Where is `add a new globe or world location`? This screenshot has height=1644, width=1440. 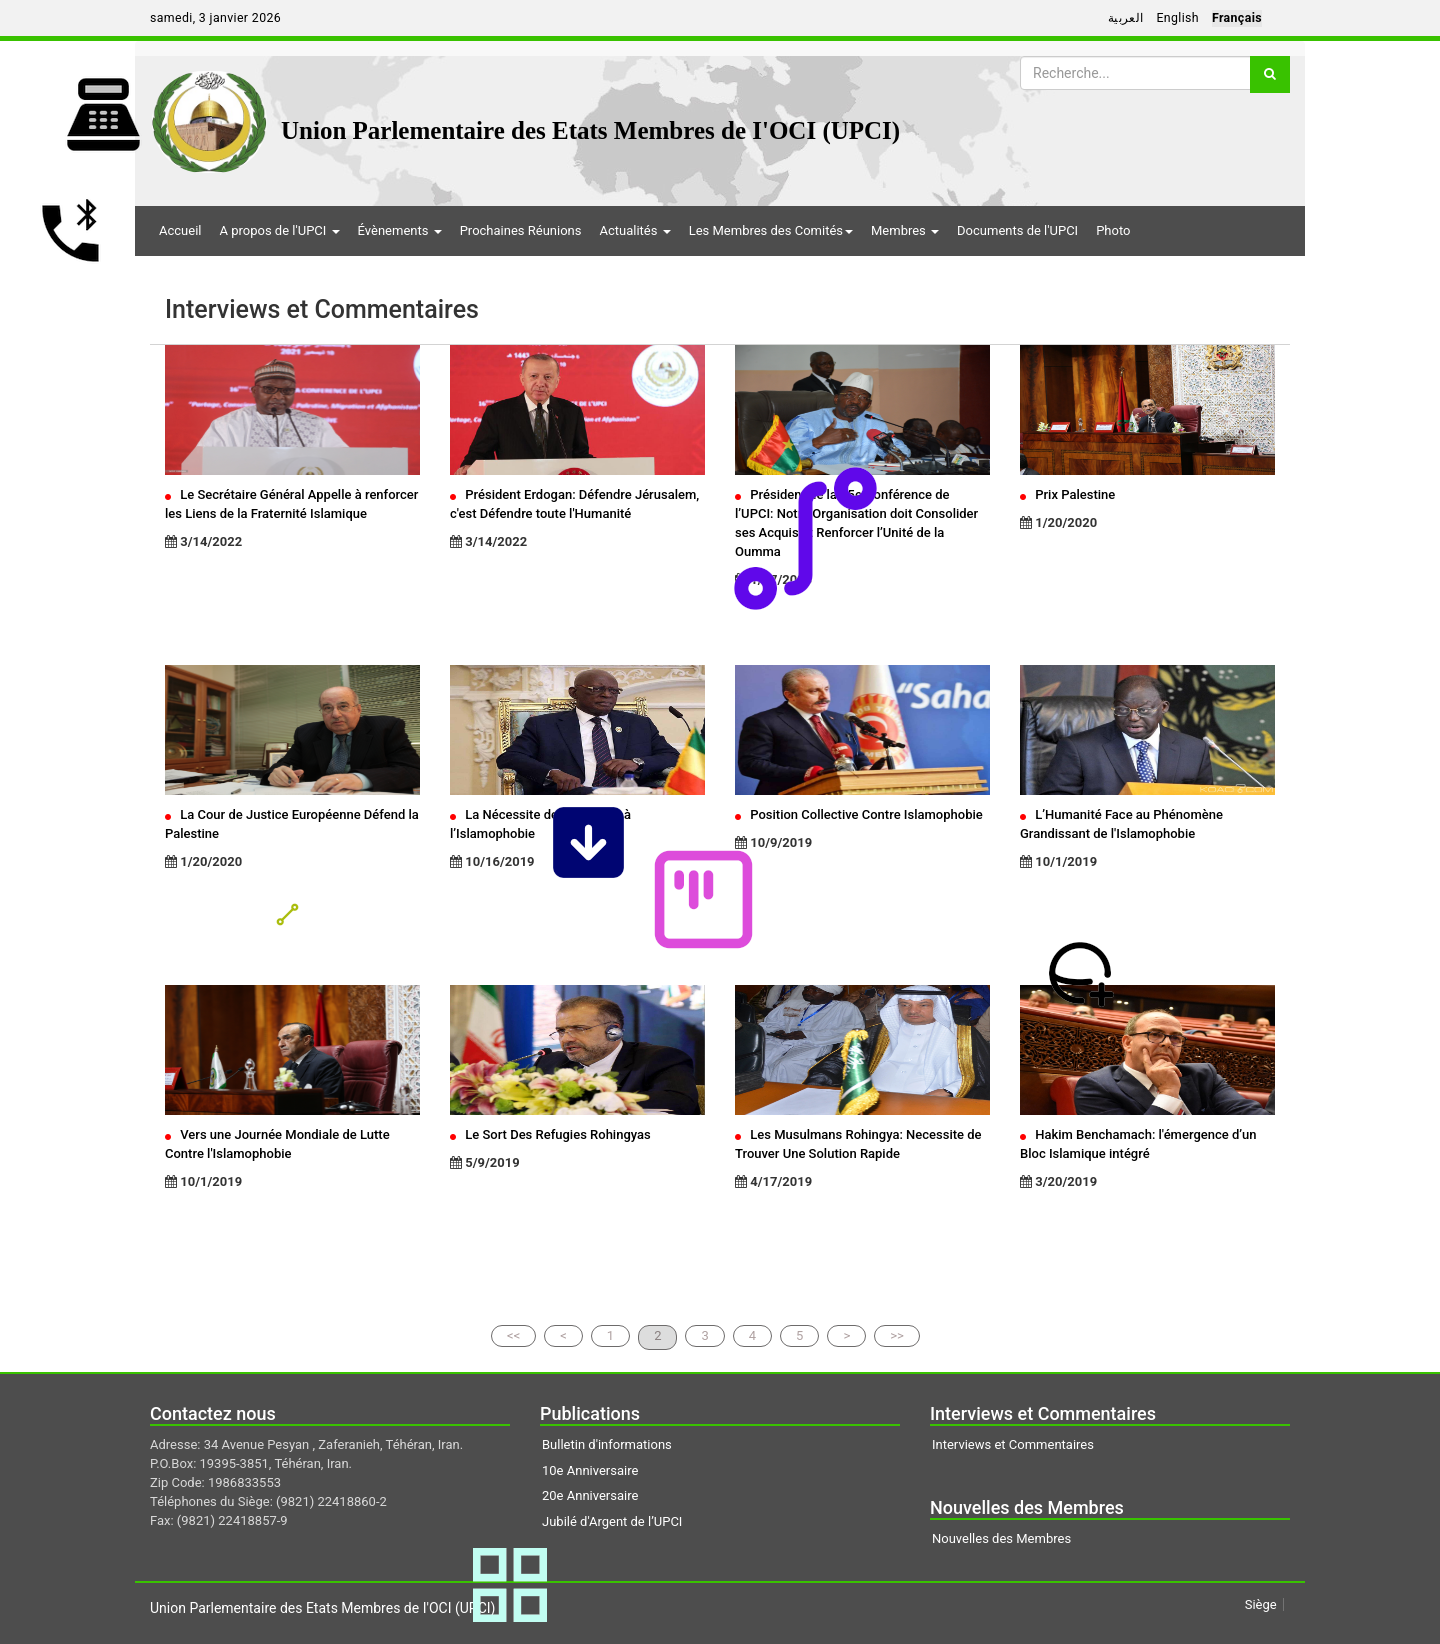
add a new globe or world location is located at coordinates (1080, 973).